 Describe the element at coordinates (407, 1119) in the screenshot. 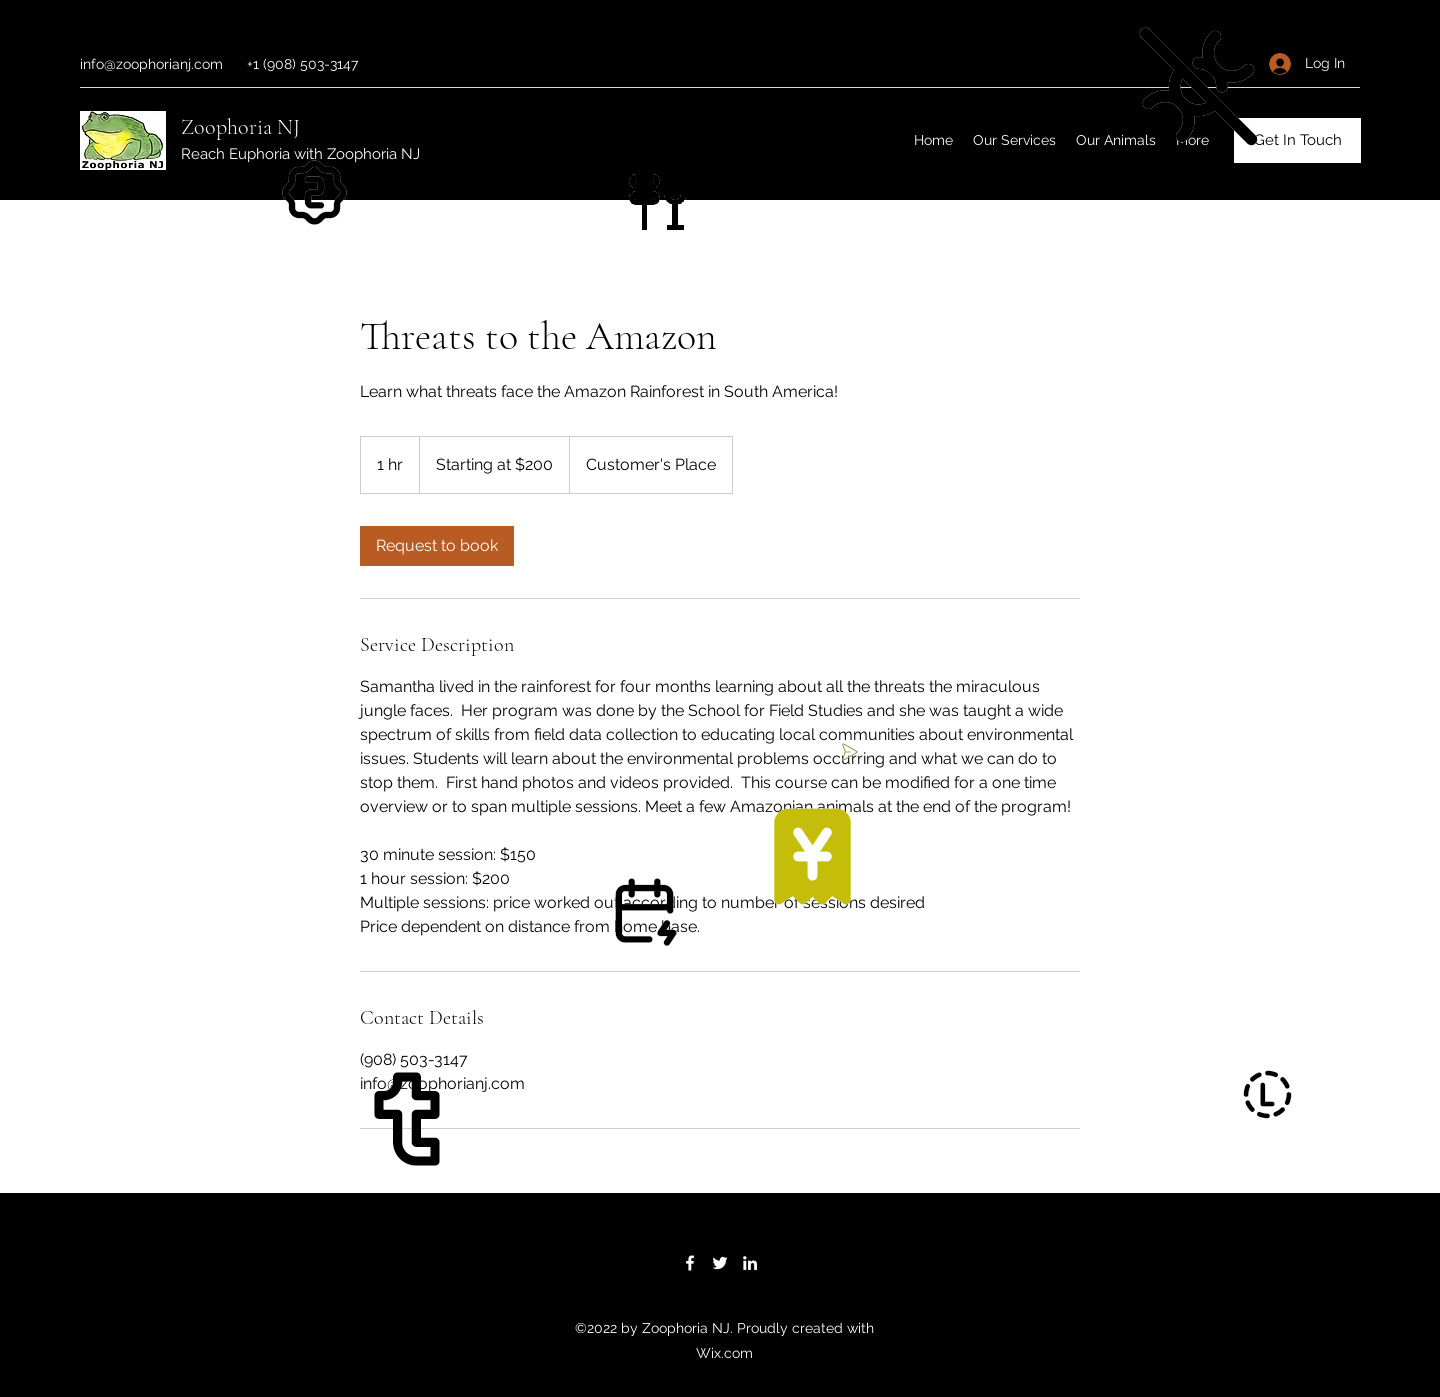

I see `open tumblr app` at that location.